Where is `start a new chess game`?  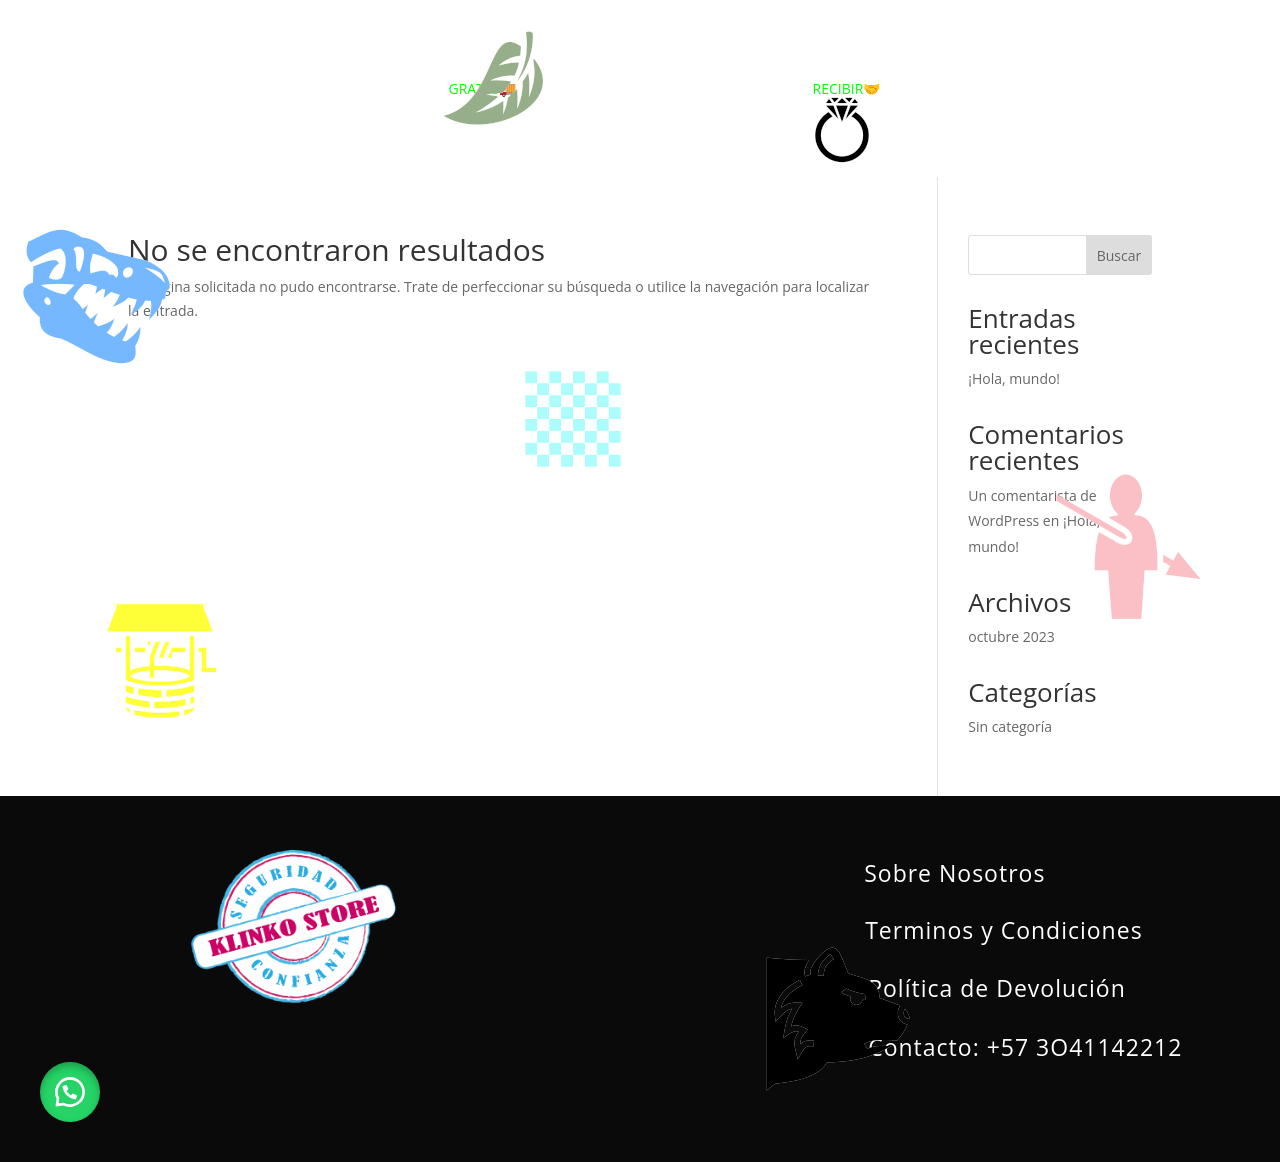 start a new chess game is located at coordinates (573, 419).